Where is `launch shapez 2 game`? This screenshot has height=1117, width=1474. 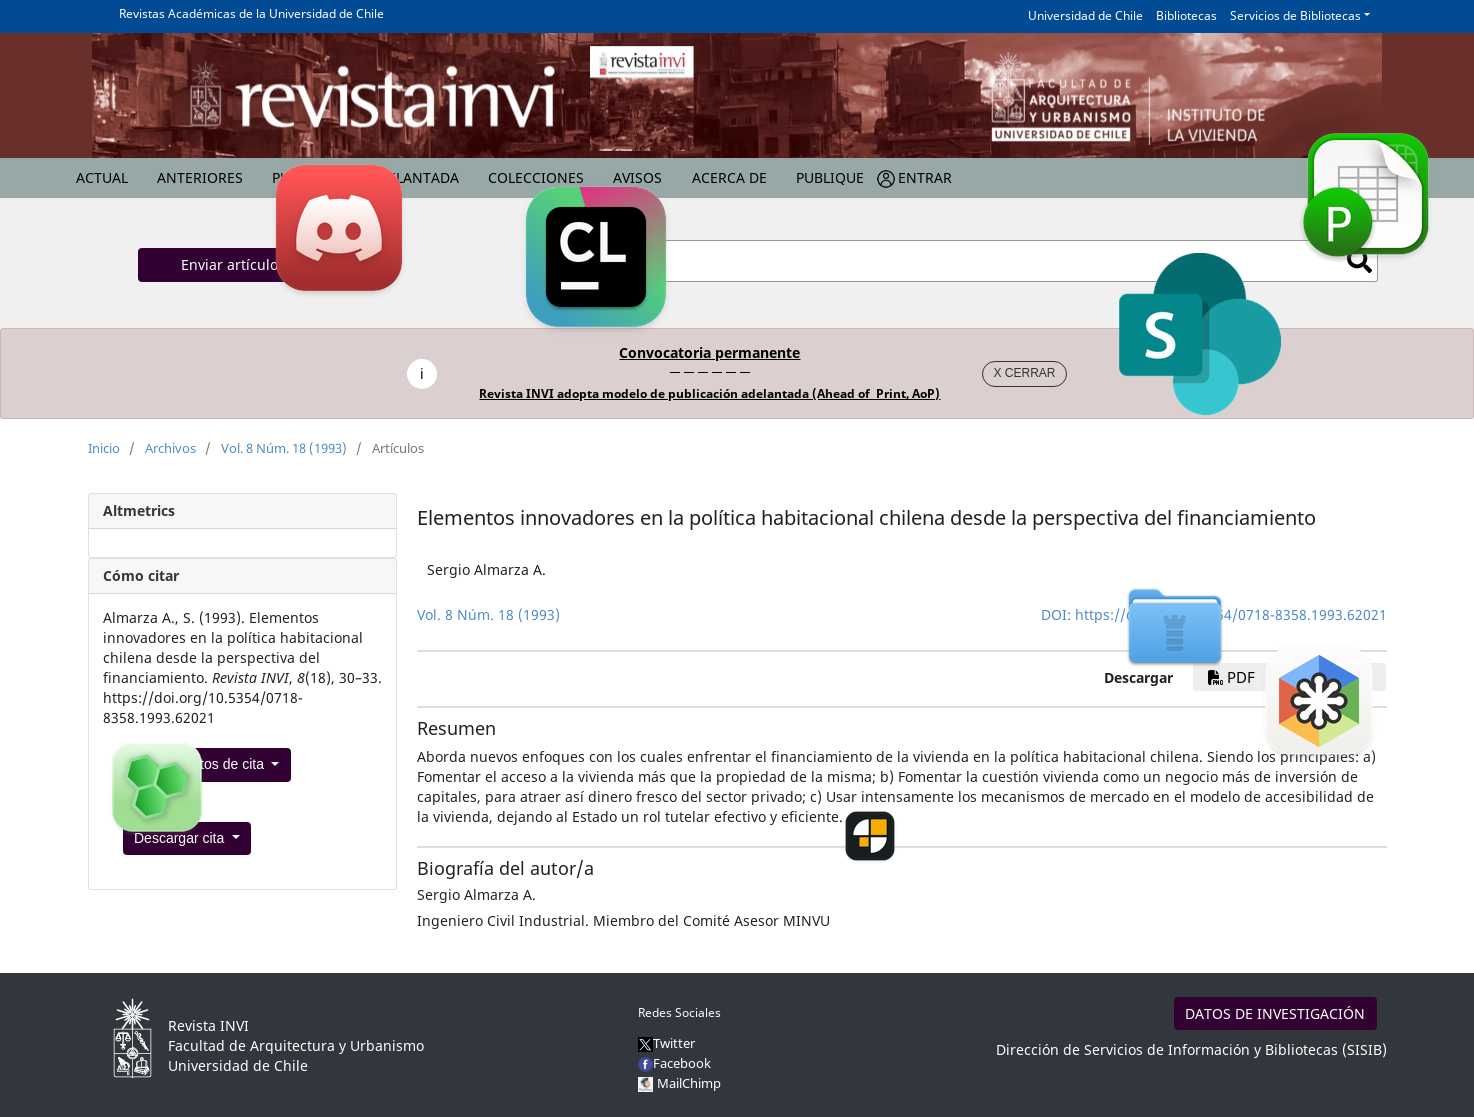
launch shapez 2 game is located at coordinates (870, 836).